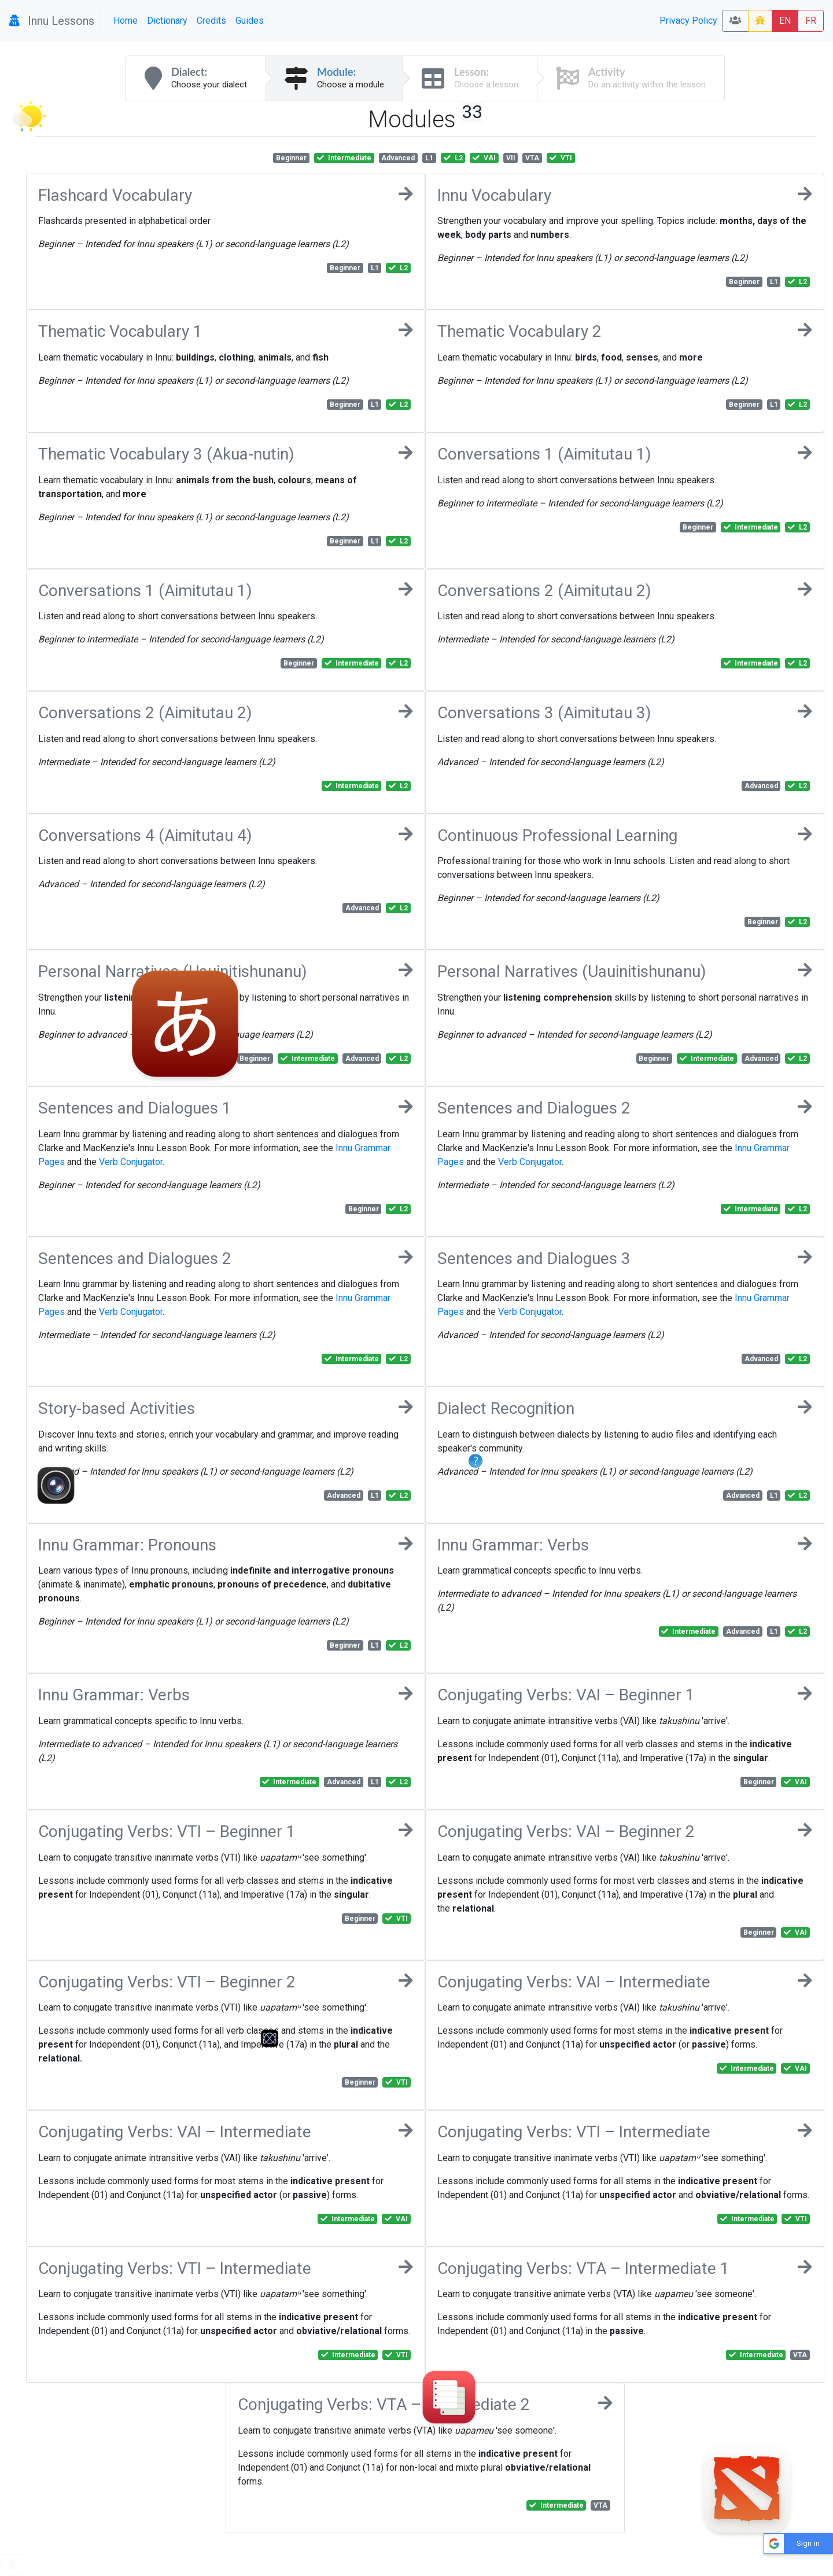 The width and height of the screenshot is (833, 2576). I want to click on open the camera app, so click(56, 1485).